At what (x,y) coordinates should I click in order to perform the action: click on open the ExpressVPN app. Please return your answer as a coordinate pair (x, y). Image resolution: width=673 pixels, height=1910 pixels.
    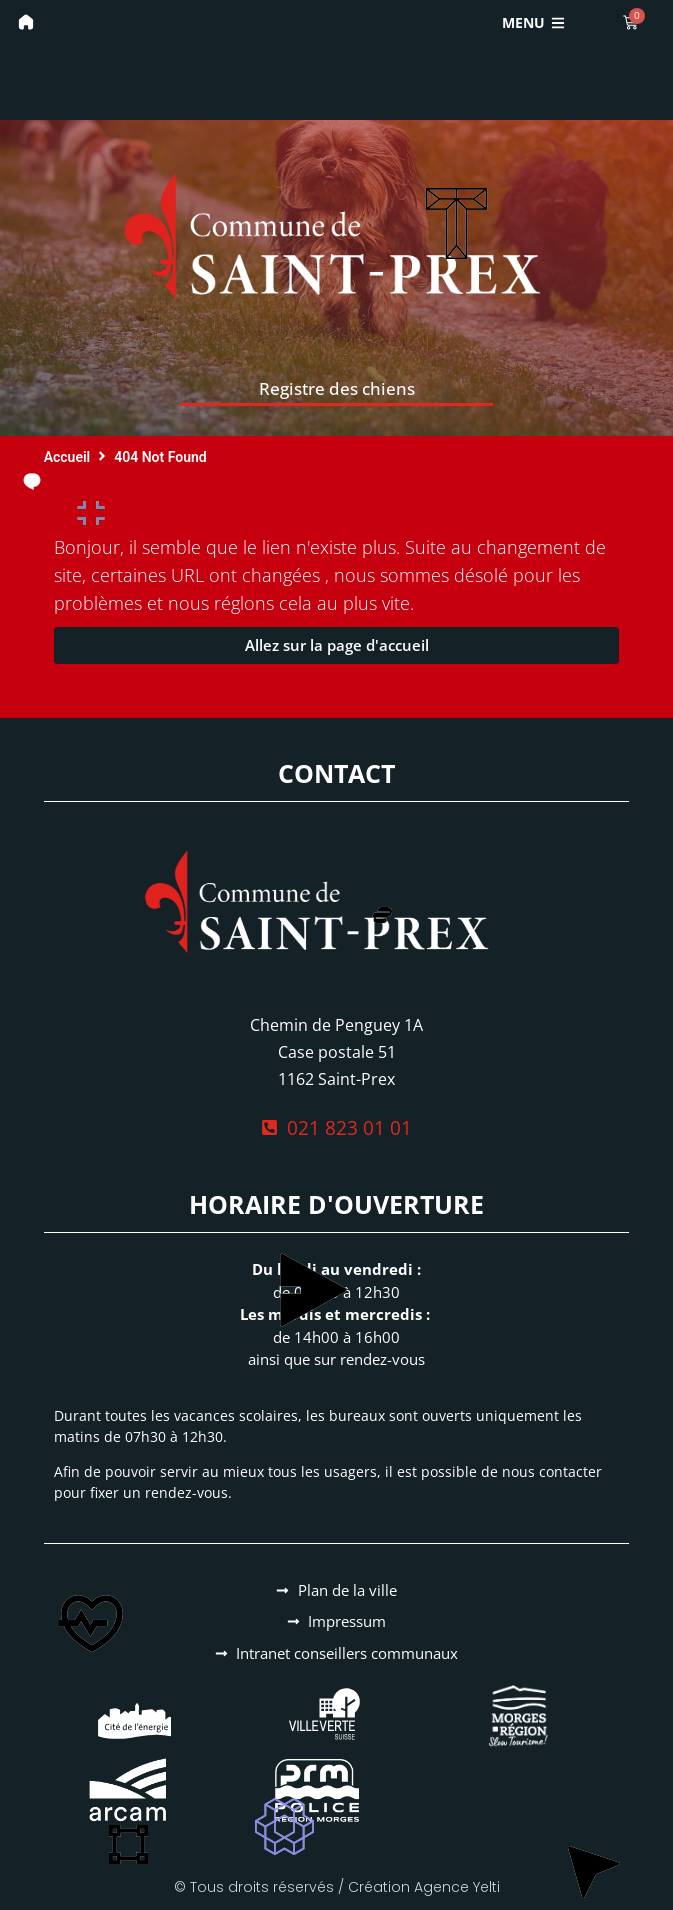
    Looking at the image, I should click on (382, 915).